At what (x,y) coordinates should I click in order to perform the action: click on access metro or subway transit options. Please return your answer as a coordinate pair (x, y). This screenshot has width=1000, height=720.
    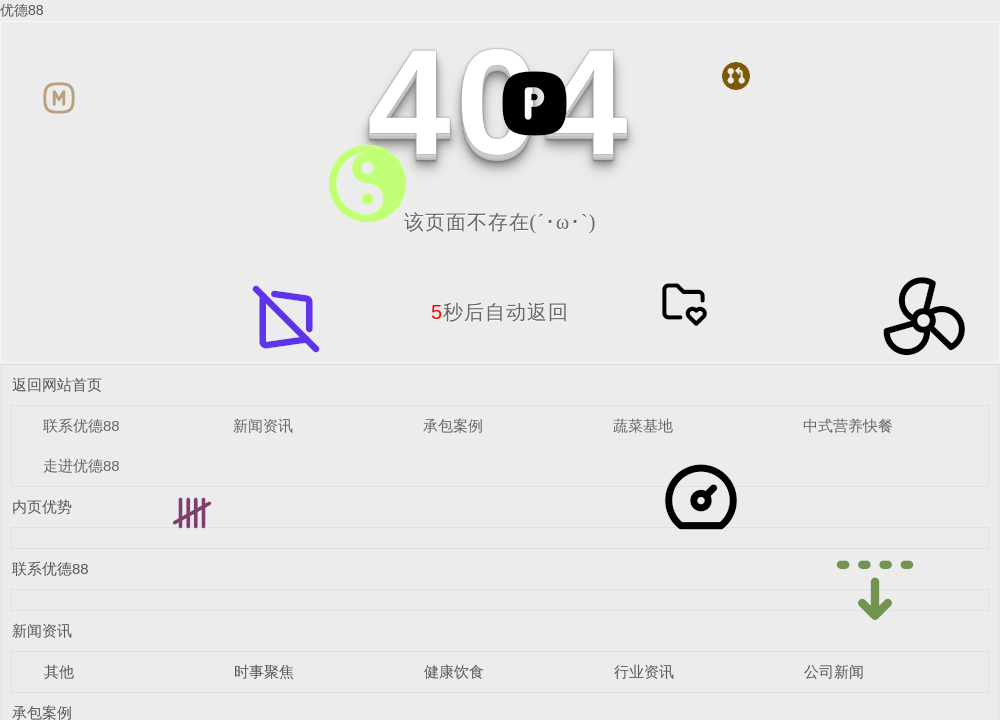
    Looking at the image, I should click on (59, 98).